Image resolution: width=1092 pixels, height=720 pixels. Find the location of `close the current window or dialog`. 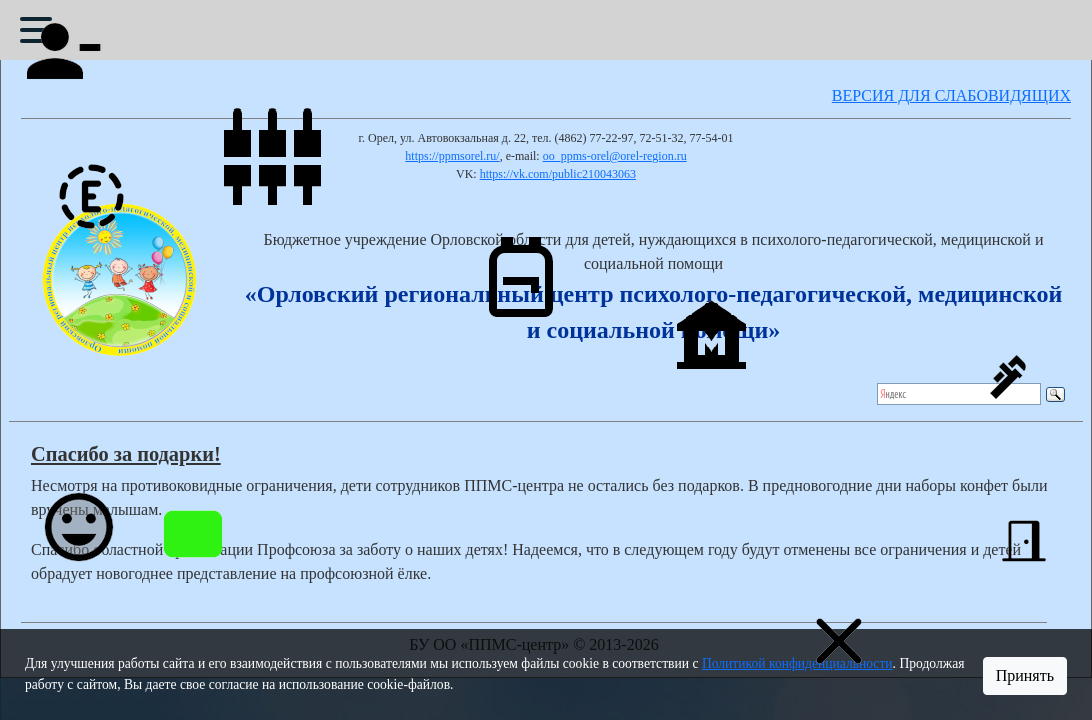

close the current window or dialog is located at coordinates (839, 641).